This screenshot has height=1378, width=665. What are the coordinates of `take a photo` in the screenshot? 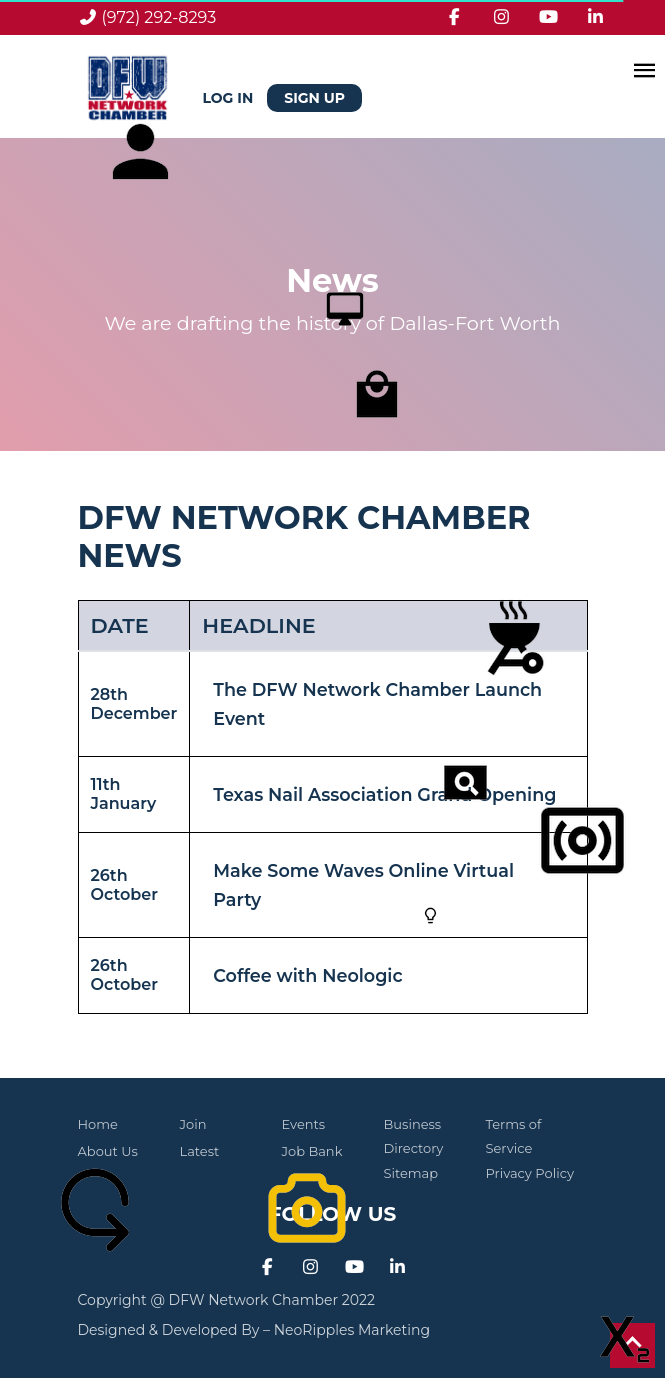 It's located at (307, 1208).